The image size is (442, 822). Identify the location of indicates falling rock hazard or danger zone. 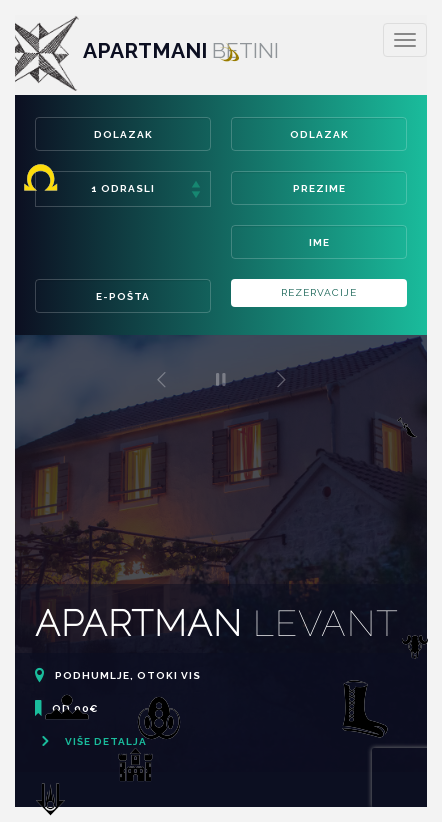
(50, 799).